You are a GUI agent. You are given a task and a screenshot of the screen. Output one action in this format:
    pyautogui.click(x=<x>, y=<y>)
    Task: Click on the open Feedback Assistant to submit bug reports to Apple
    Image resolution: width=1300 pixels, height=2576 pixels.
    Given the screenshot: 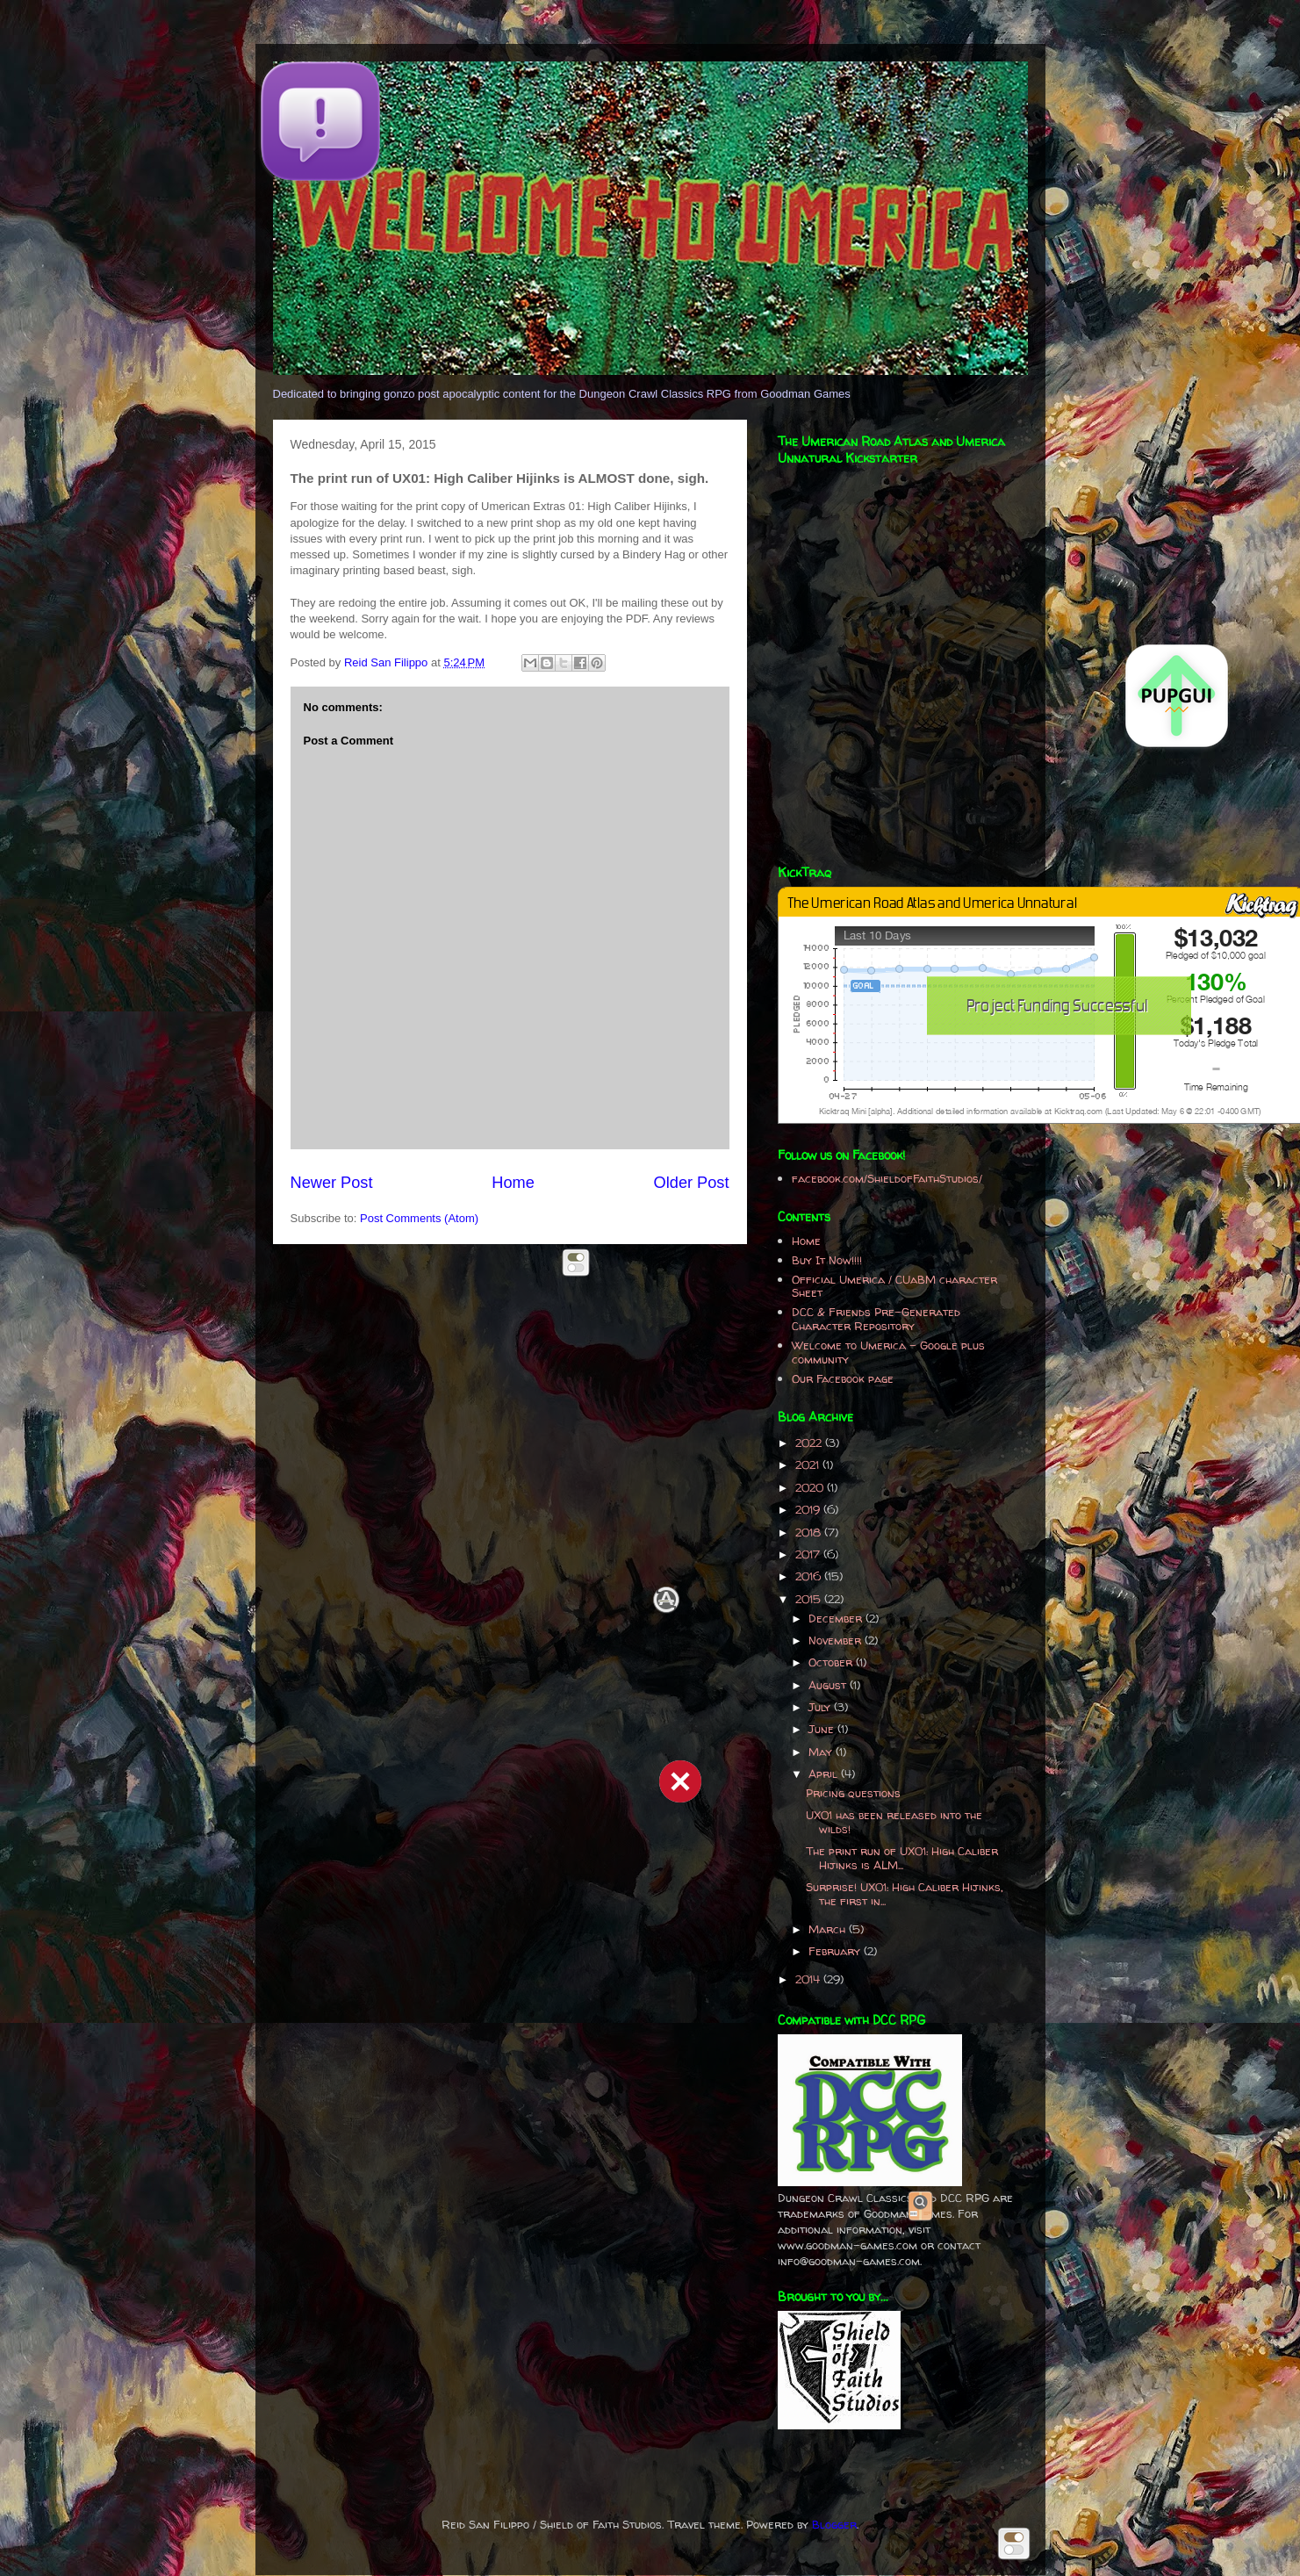 What is the action you would take?
    pyautogui.click(x=320, y=121)
    